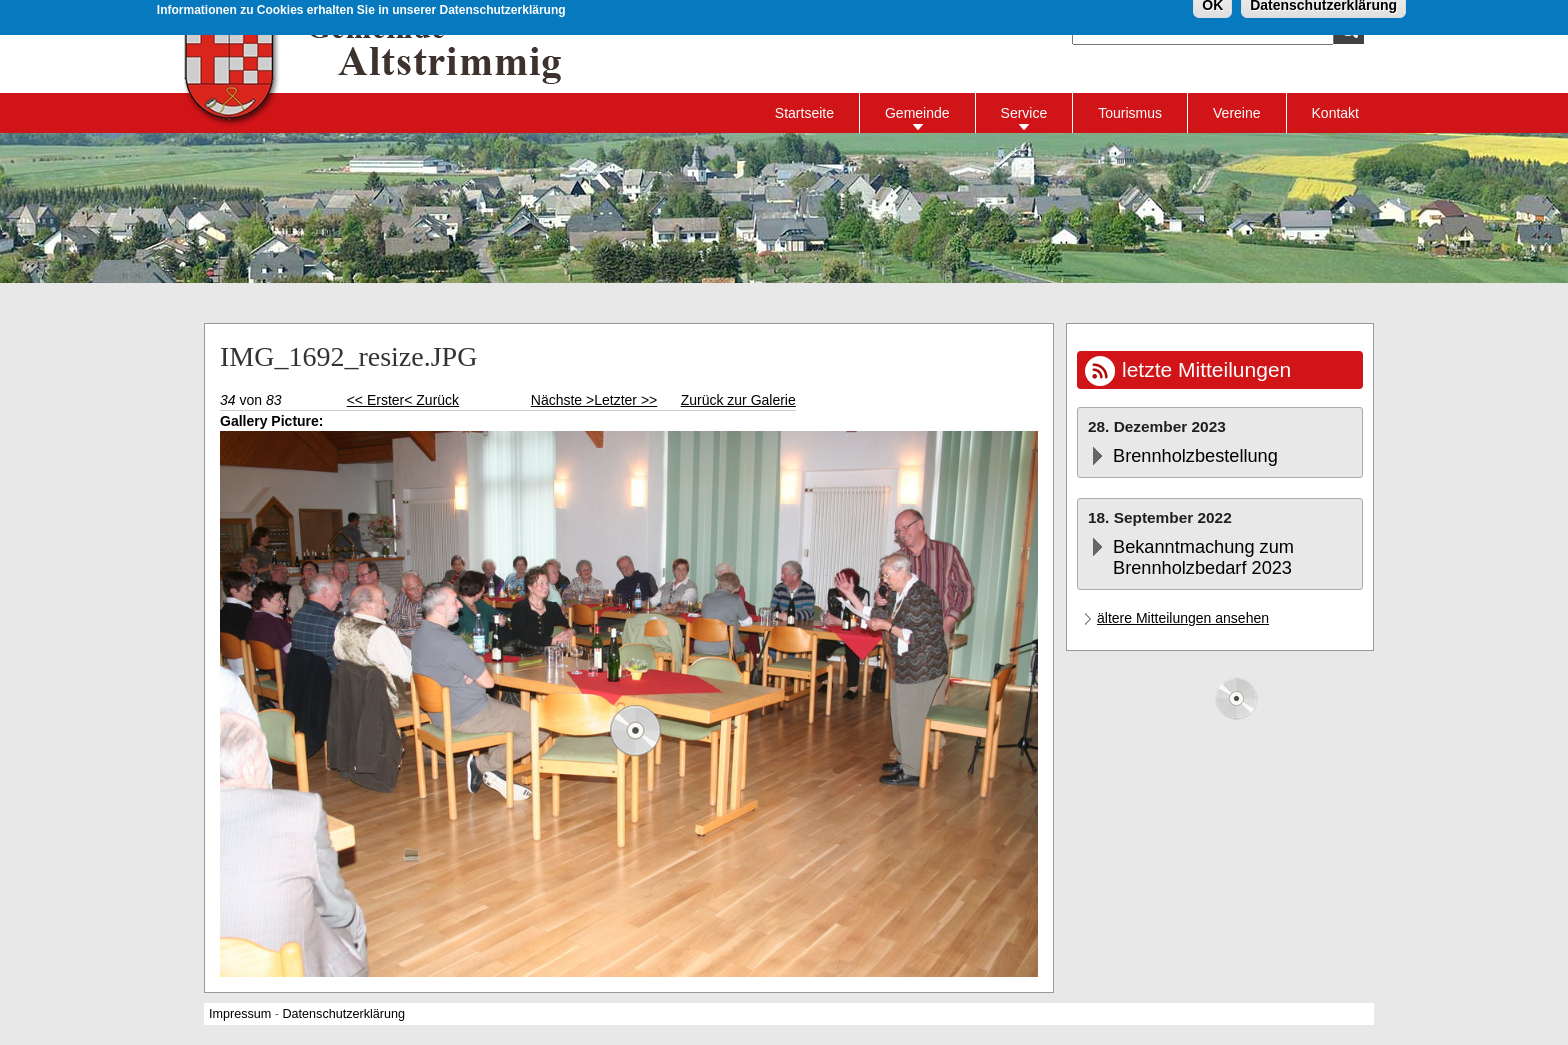  What do you see at coordinates (1236, 698) in the screenshot?
I see `indicates a DVD or optical disc drive` at bounding box center [1236, 698].